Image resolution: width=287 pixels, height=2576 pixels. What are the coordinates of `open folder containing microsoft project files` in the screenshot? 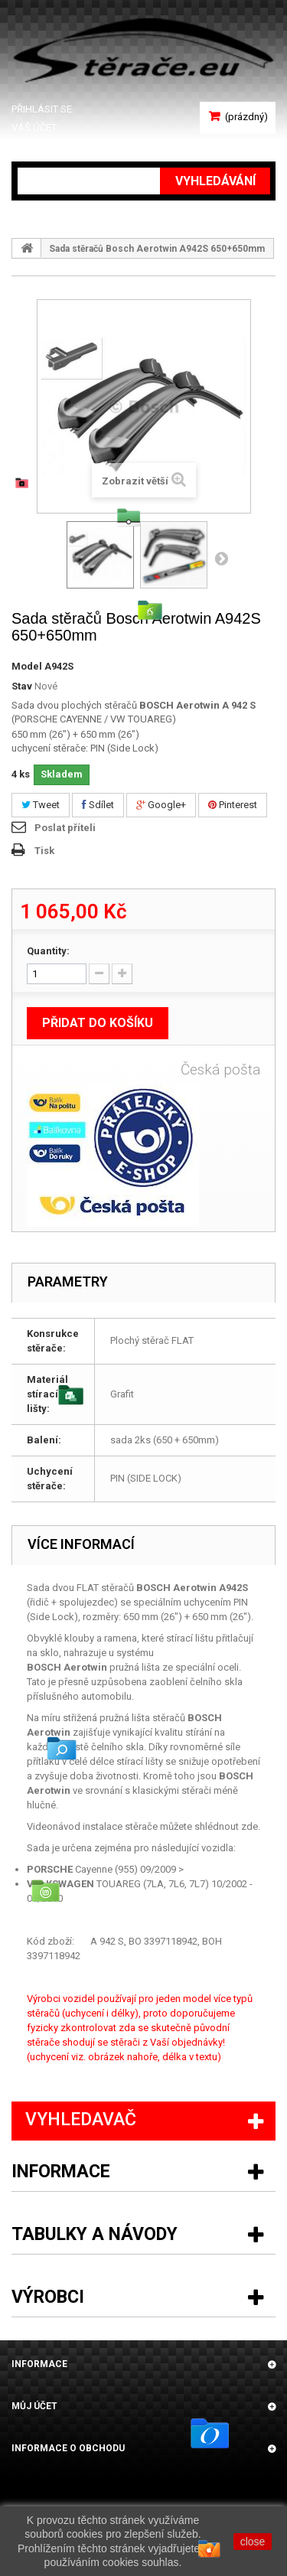 It's located at (70, 1395).